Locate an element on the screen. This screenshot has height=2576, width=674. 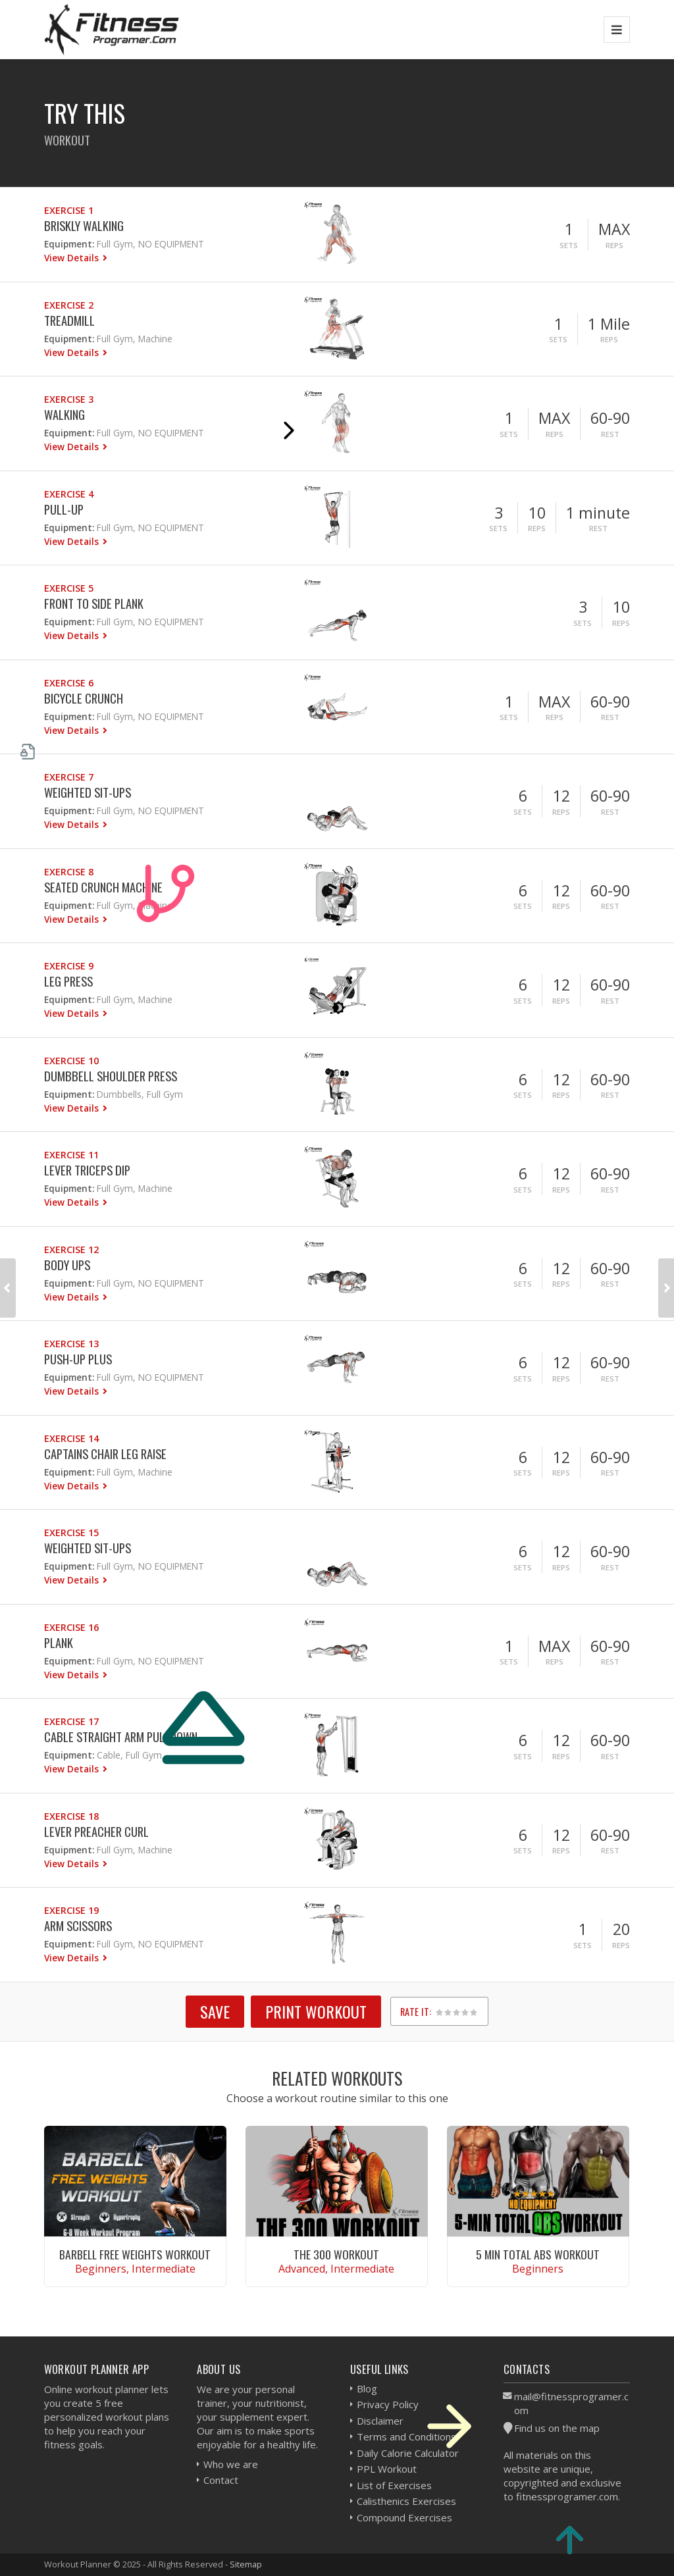
navigate to the next item or page is located at coordinates (449, 2426).